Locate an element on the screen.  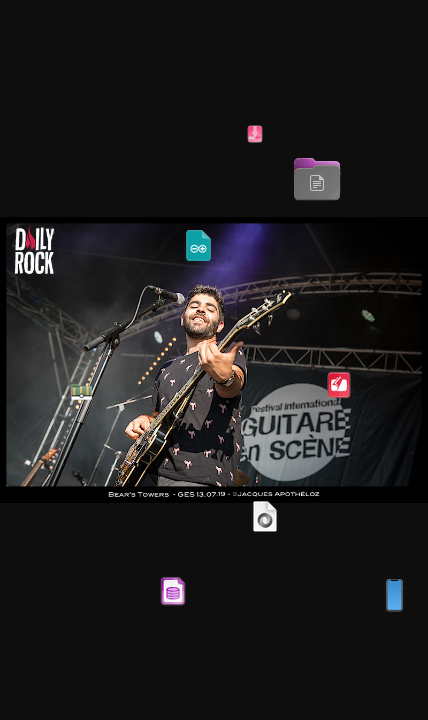
an eps vector file is located at coordinates (339, 385).